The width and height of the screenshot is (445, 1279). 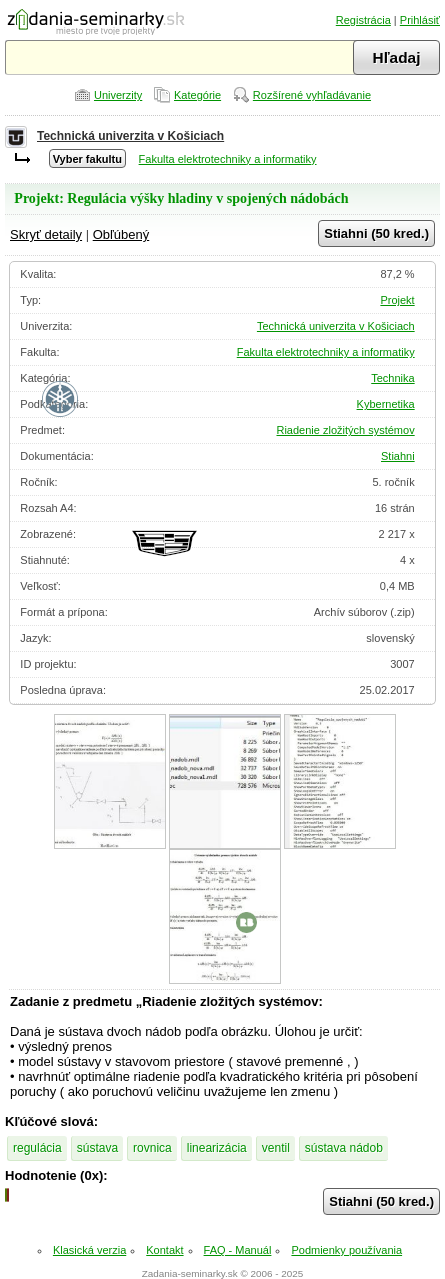 I want to click on cadillac brand logo, so click(x=164, y=543).